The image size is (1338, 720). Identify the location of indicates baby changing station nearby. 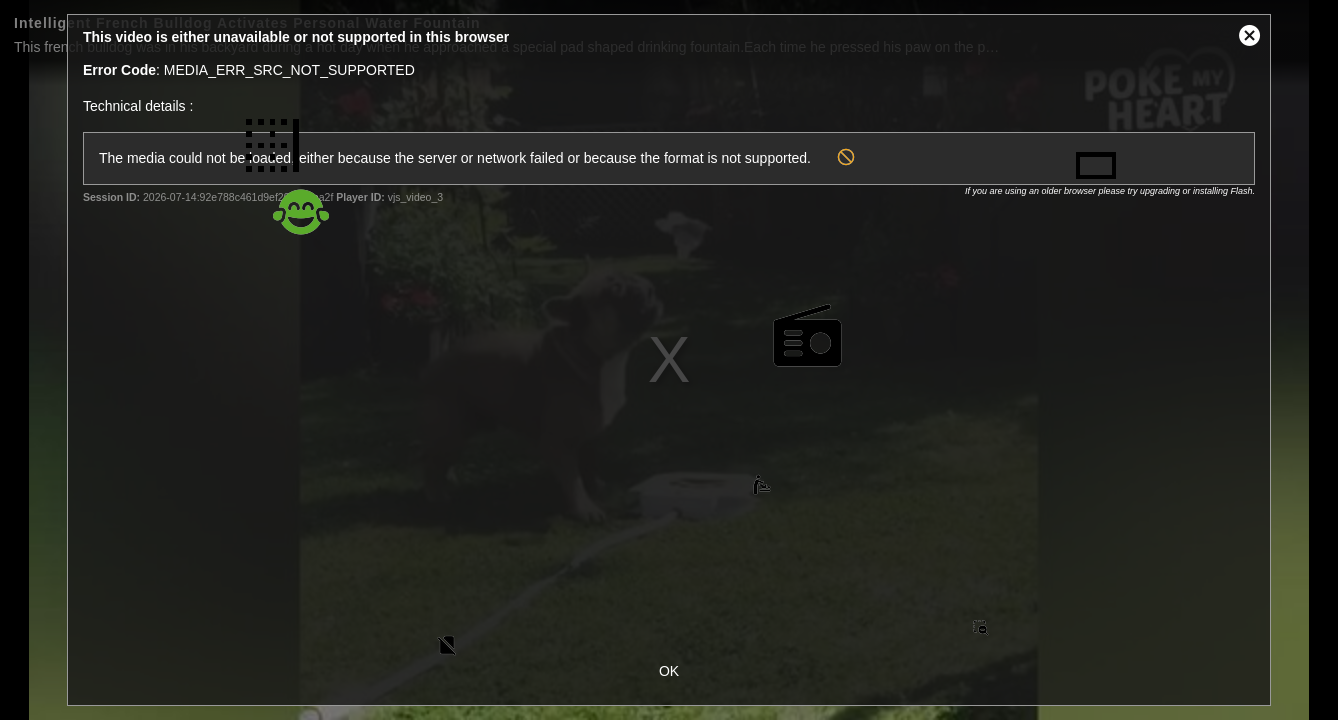
(762, 485).